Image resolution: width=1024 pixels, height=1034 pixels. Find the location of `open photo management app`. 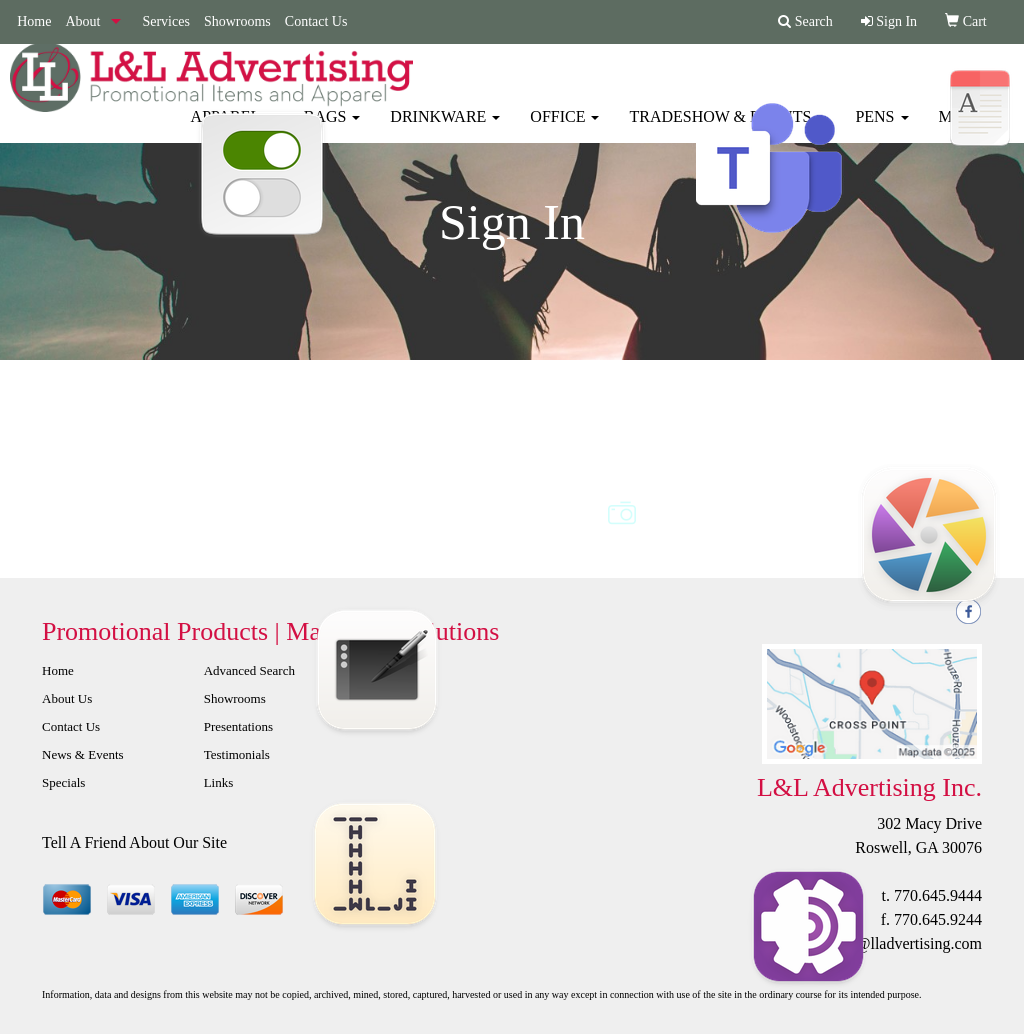

open photo management app is located at coordinates (622, 512).